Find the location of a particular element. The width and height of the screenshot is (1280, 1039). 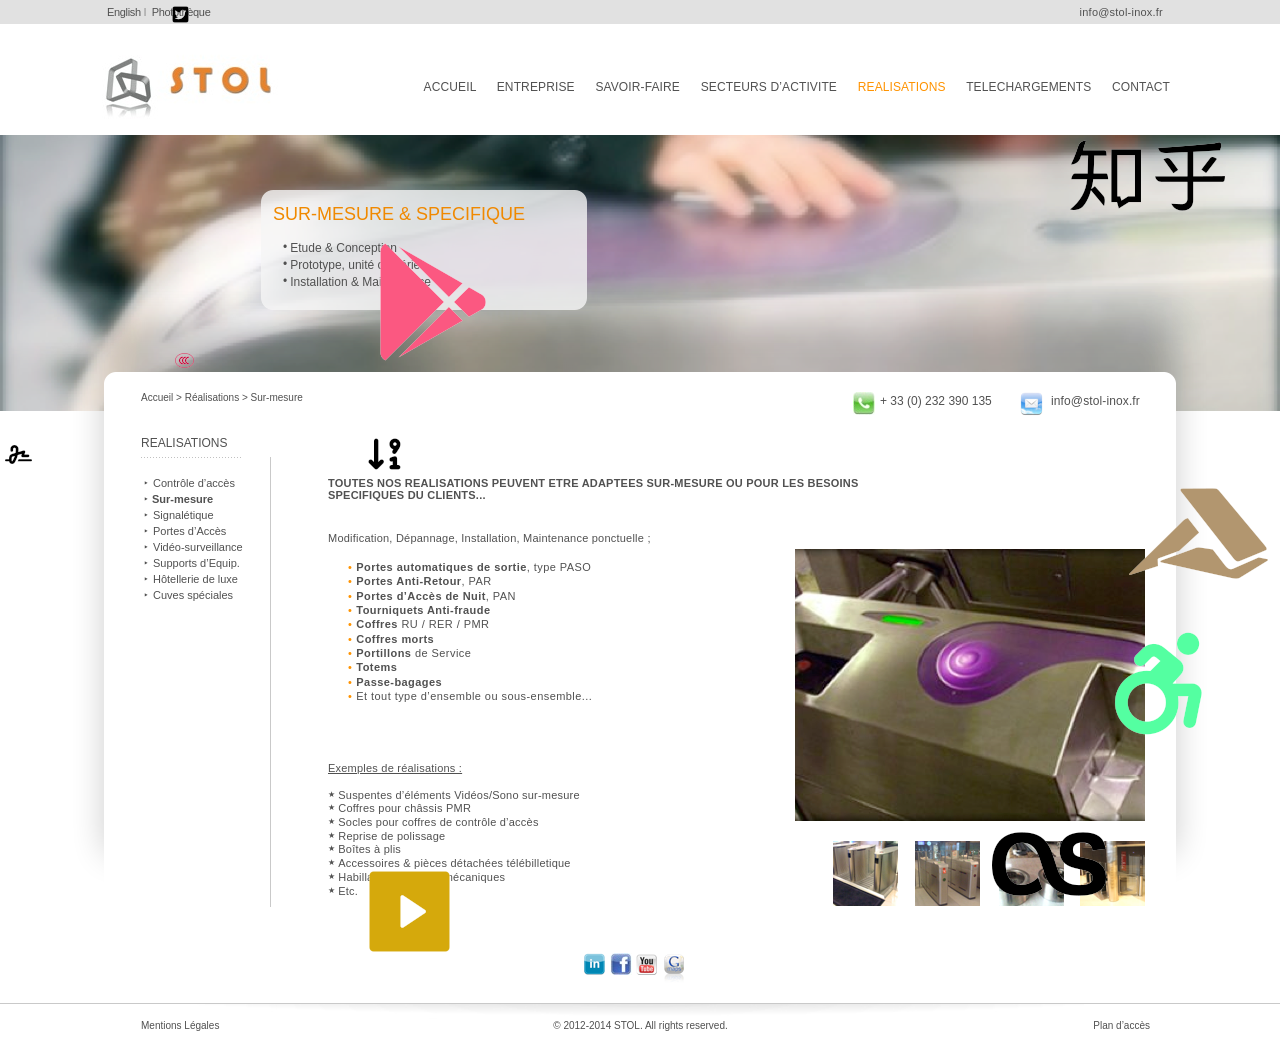

share to Twitter is located at coordinates (180, 14).